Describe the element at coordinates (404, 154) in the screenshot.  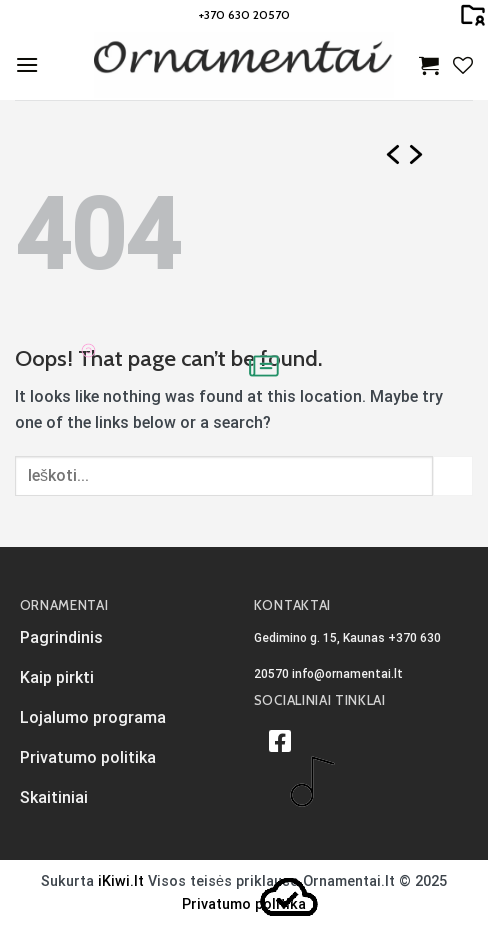
I see `view or edit source code` at that location.